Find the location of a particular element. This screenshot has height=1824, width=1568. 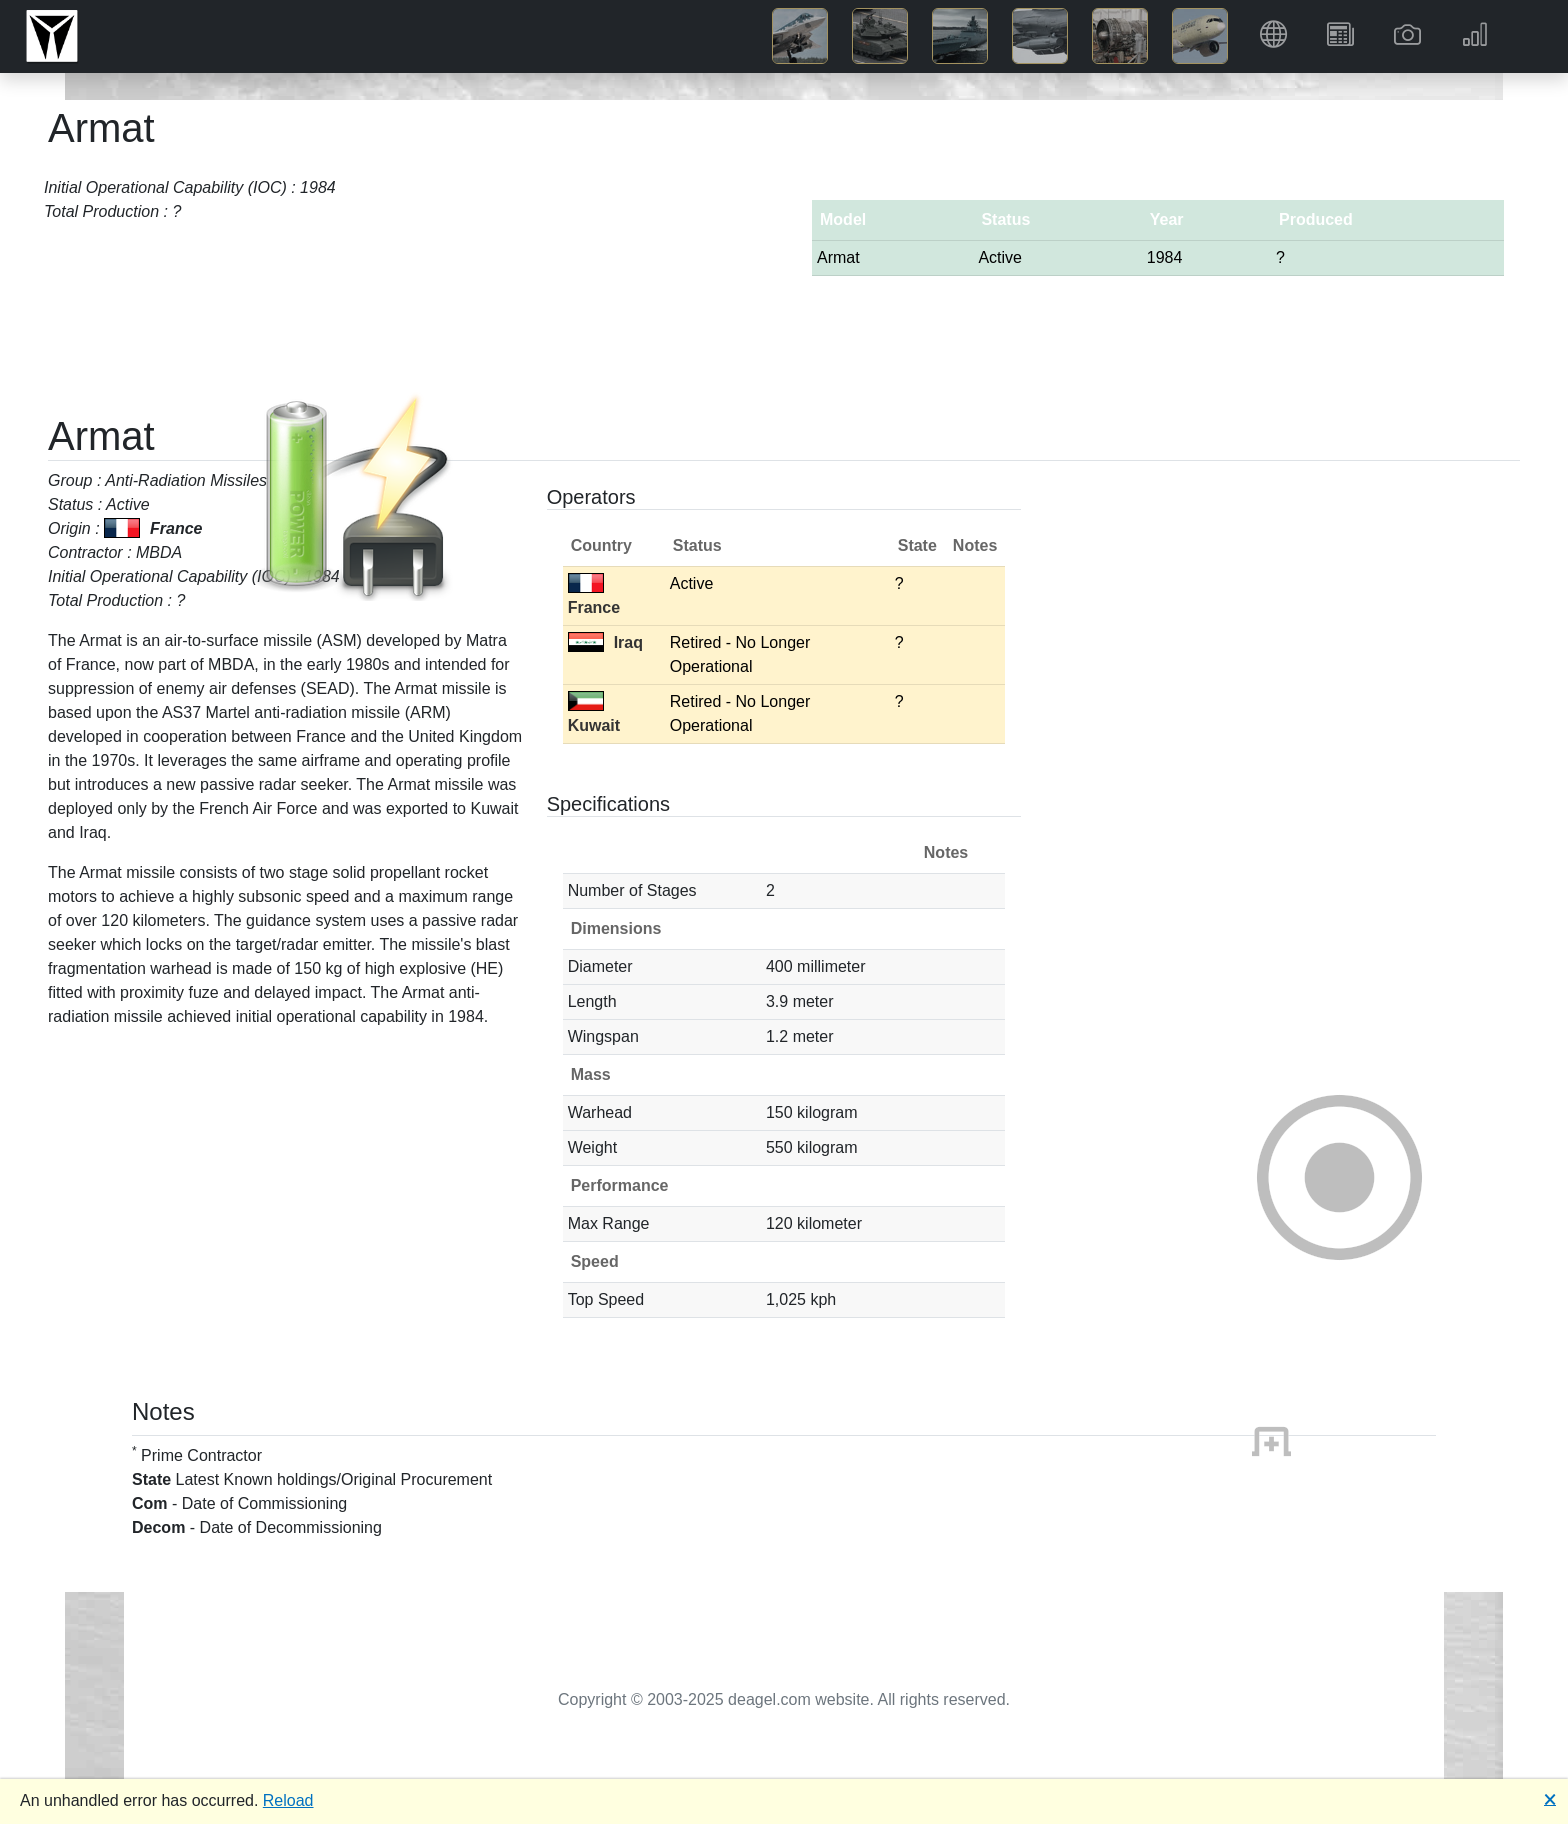

indicates a selected radio button option is located at coordinates (1339, 1177).